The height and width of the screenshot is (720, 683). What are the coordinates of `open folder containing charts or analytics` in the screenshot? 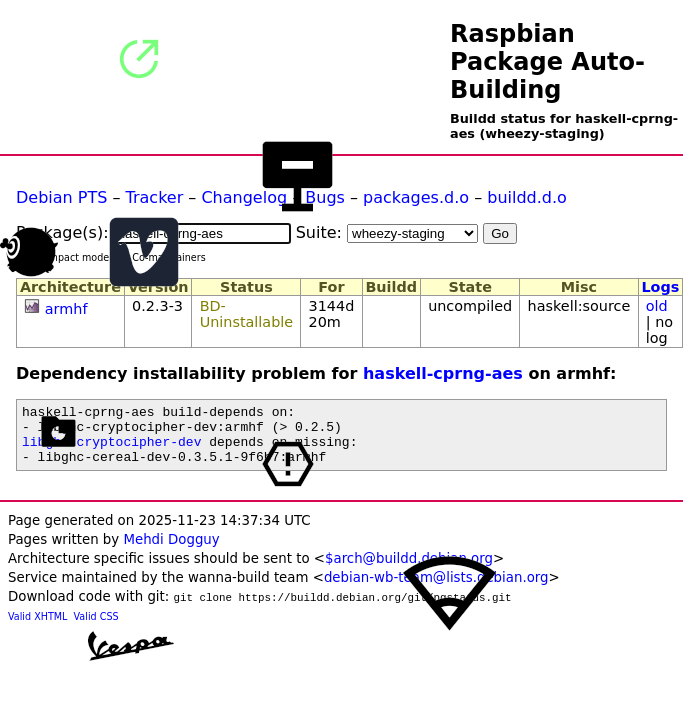 It's located at (58, 431).